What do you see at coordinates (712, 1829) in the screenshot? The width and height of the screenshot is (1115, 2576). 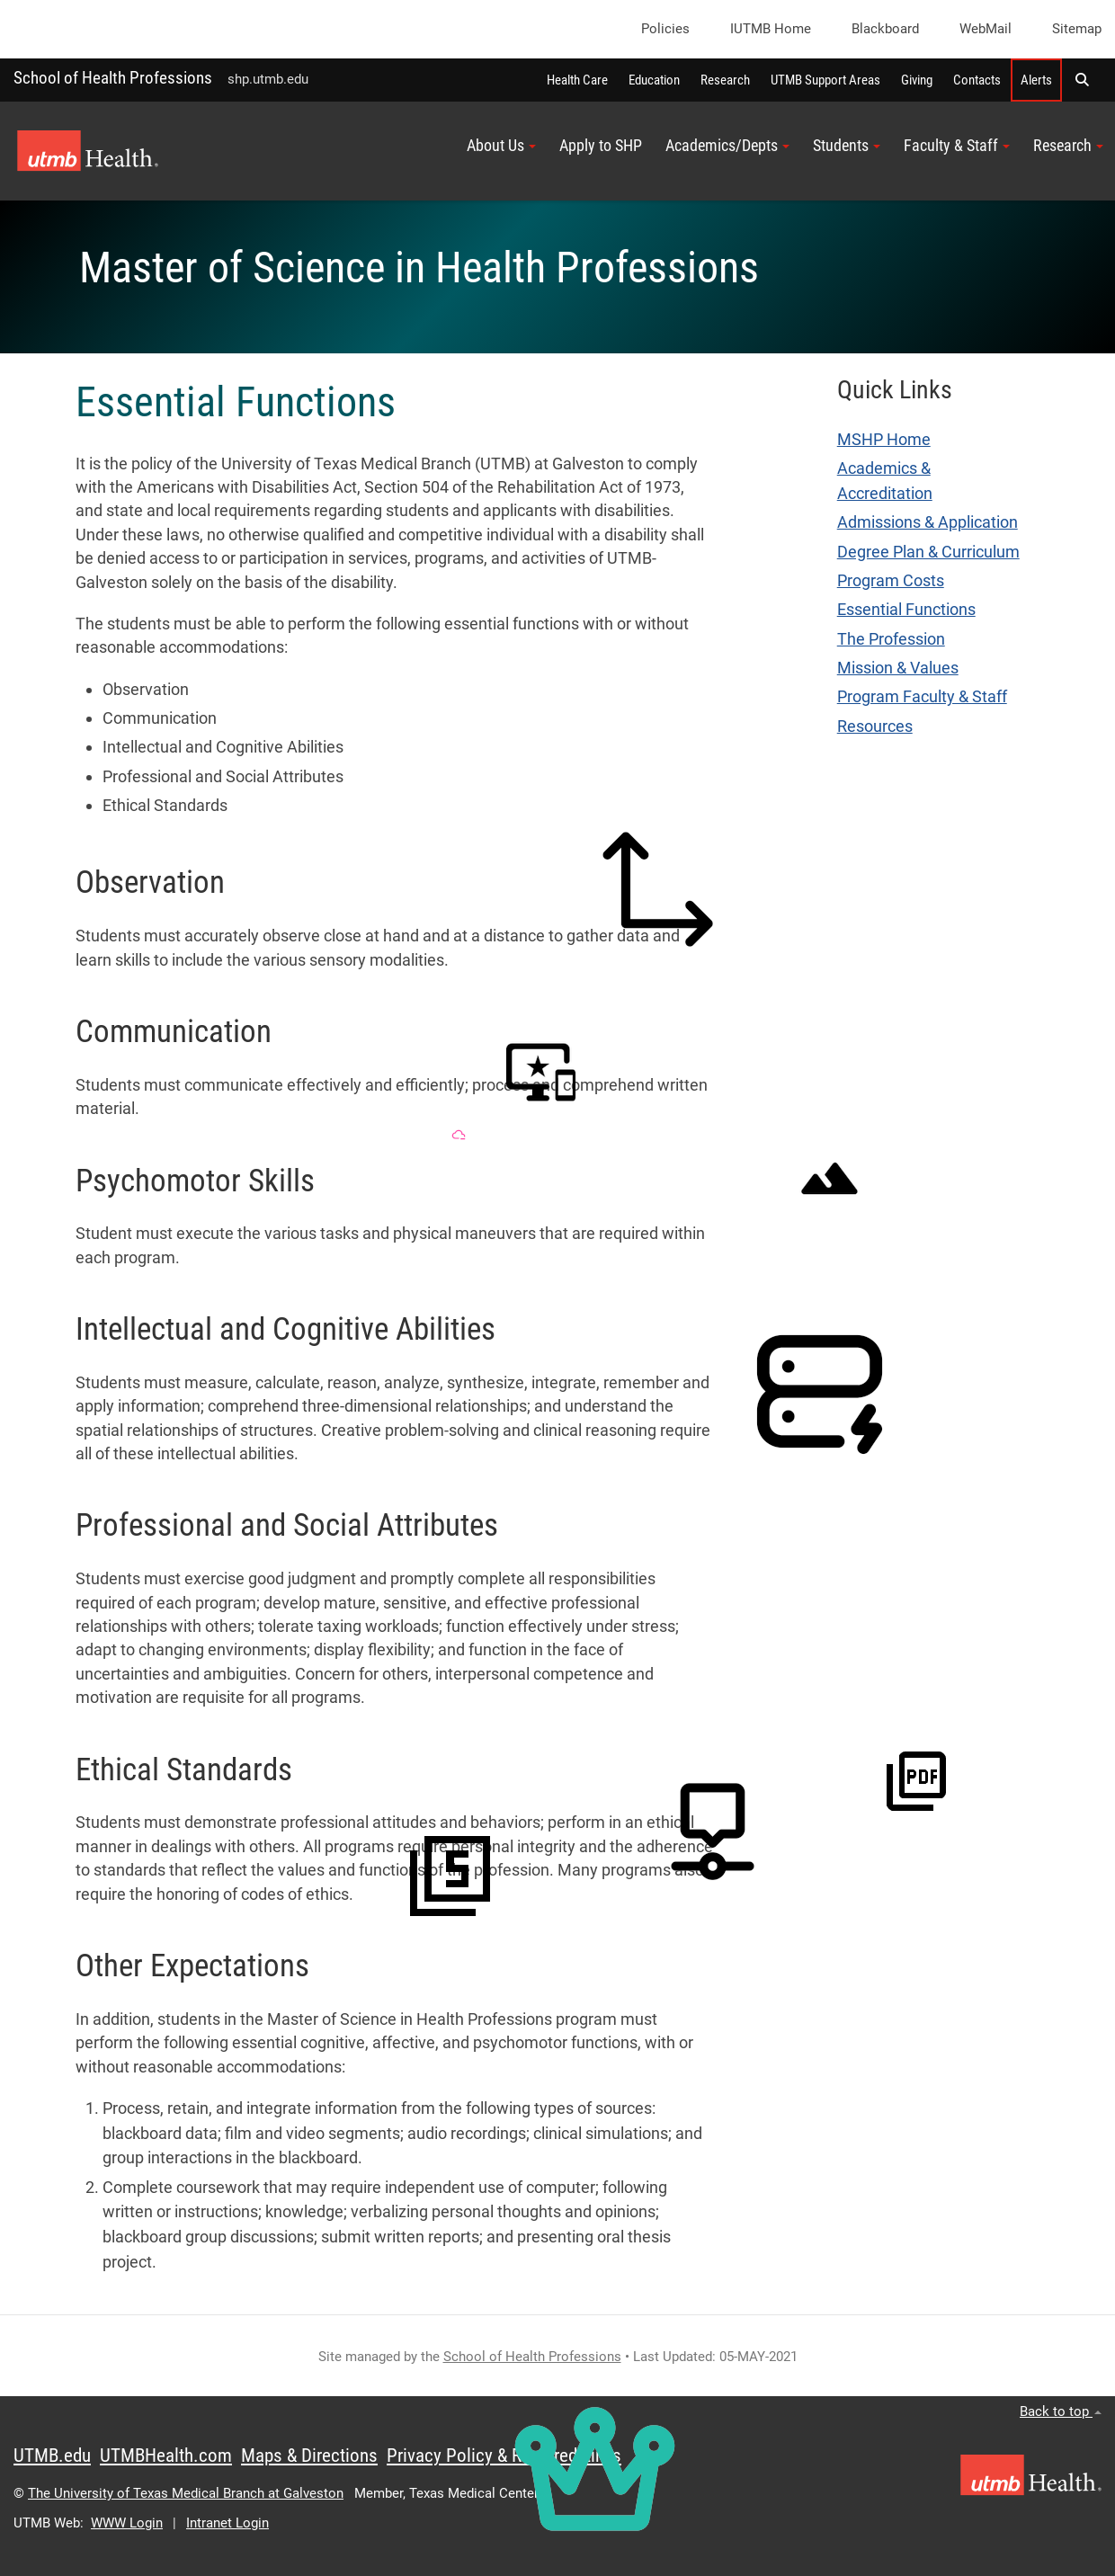 I see `view event details on timeline` at bounding box center [712, 1829].